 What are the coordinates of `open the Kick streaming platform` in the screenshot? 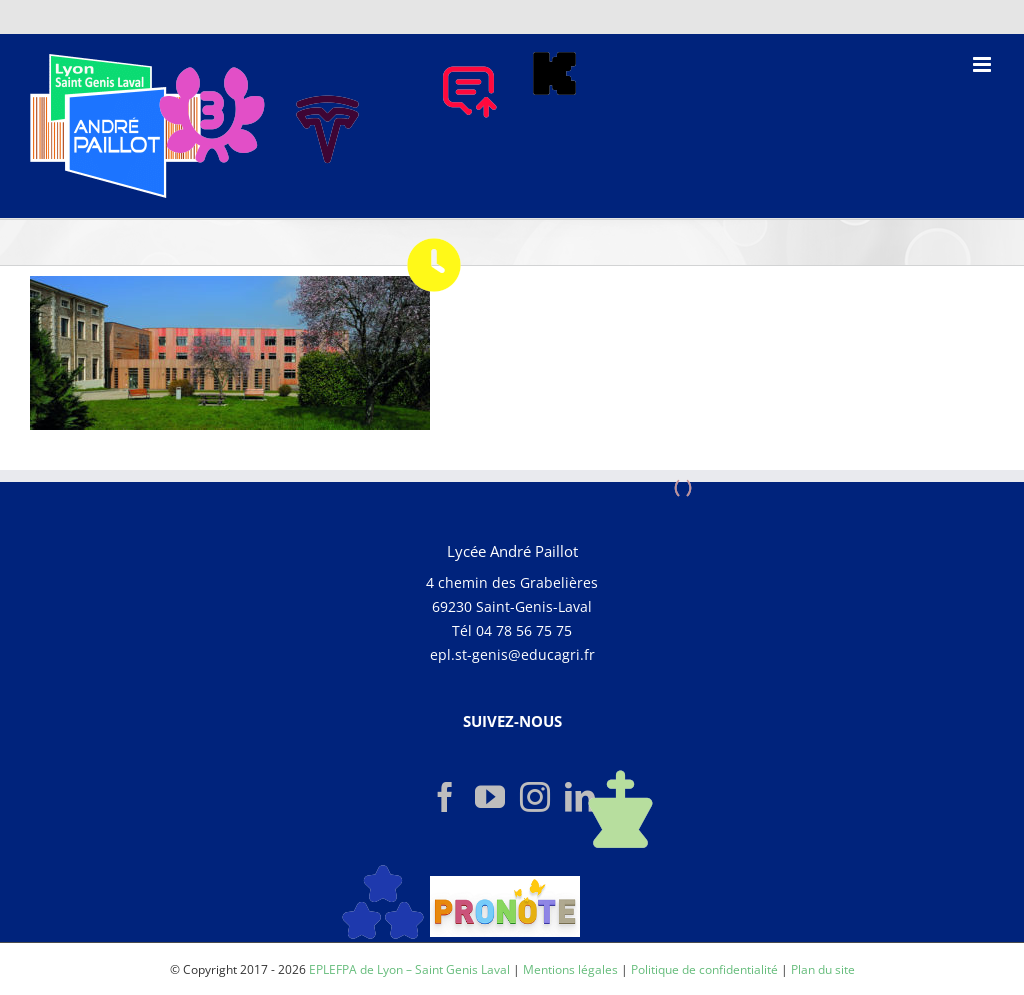 It's located at (554, 73).